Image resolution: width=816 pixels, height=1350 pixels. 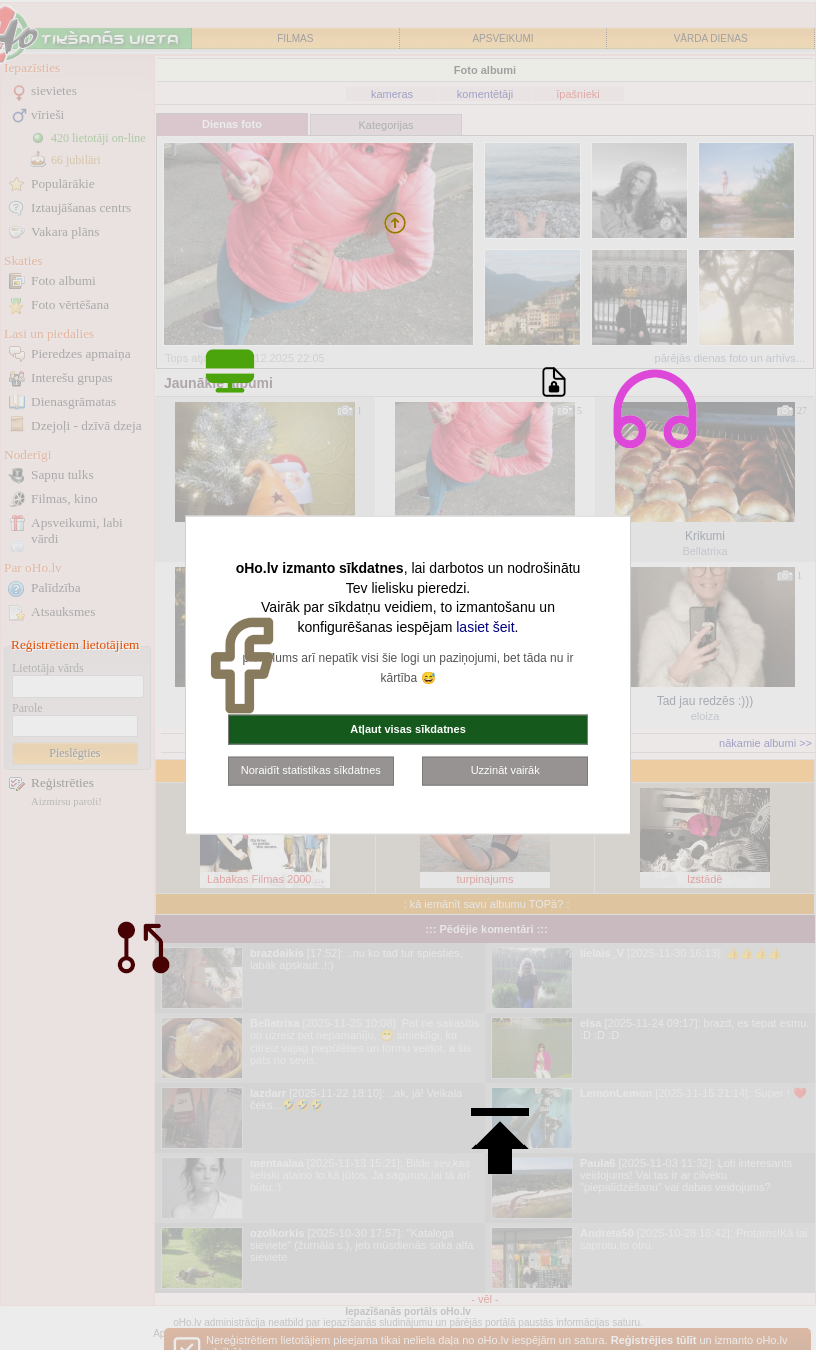 What do you see at coordinates (230, 371) in the screenshot?
I see `view on desktop display` at bounding box center [230, 371].